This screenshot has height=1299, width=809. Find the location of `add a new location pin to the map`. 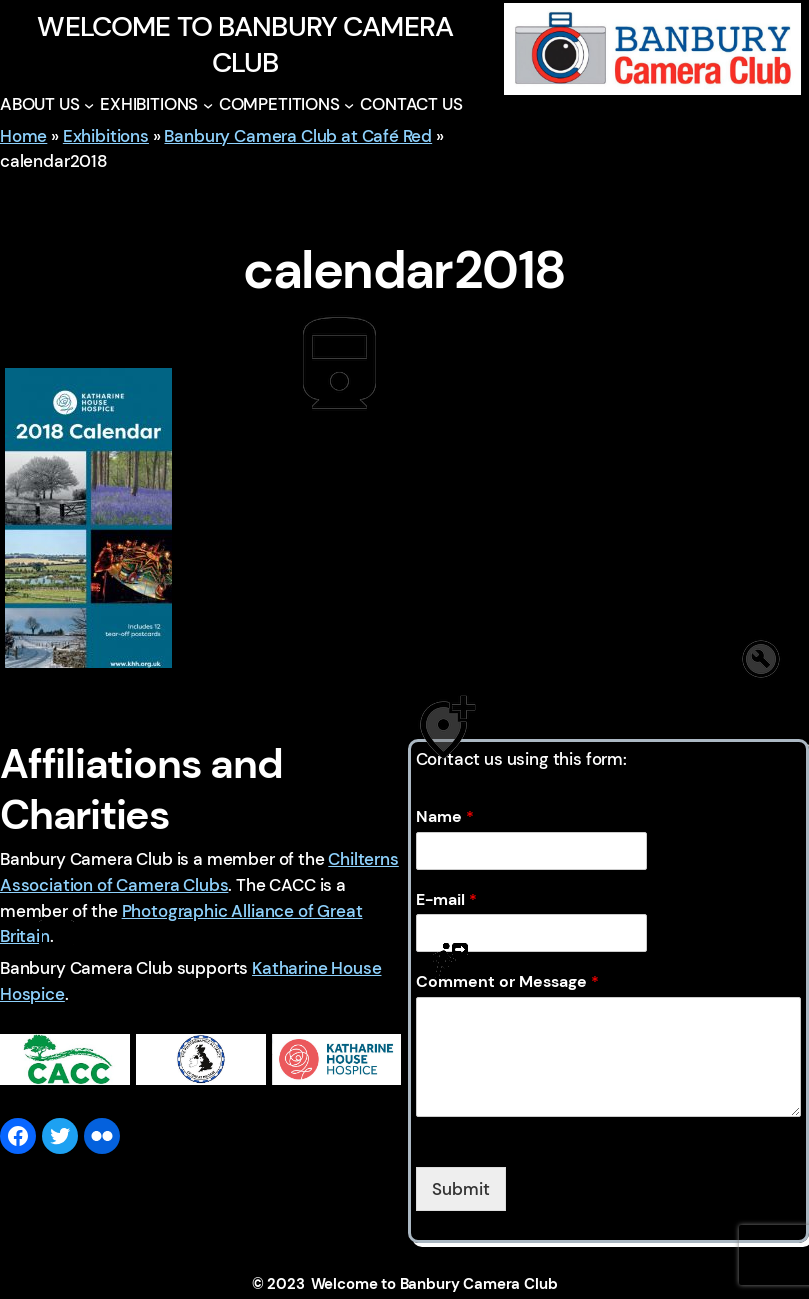

add a new location pin to the map is located at coordinates (443, 727).